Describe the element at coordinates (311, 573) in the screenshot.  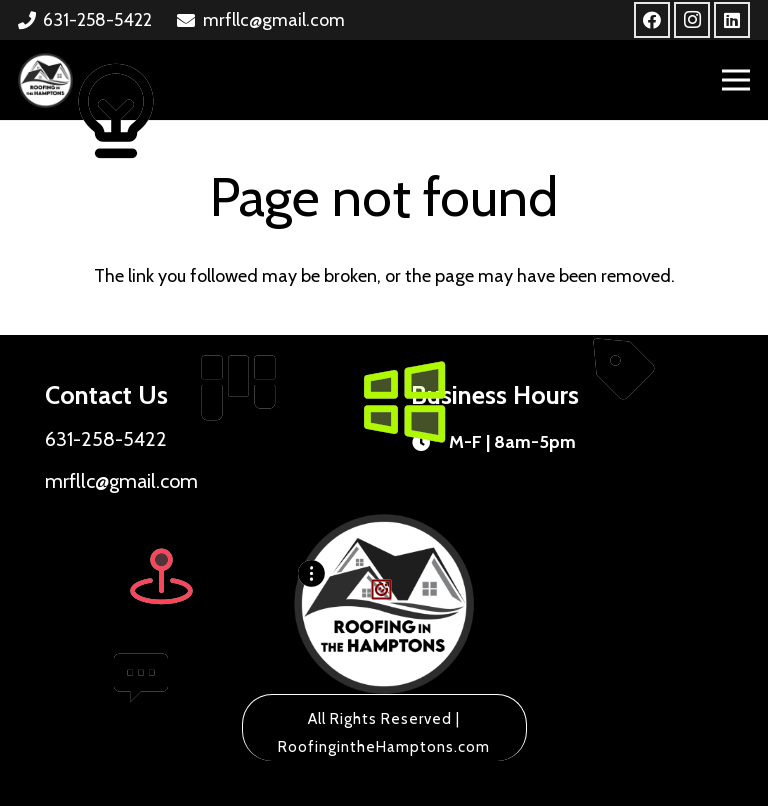
I see `open more options menu` at that location.